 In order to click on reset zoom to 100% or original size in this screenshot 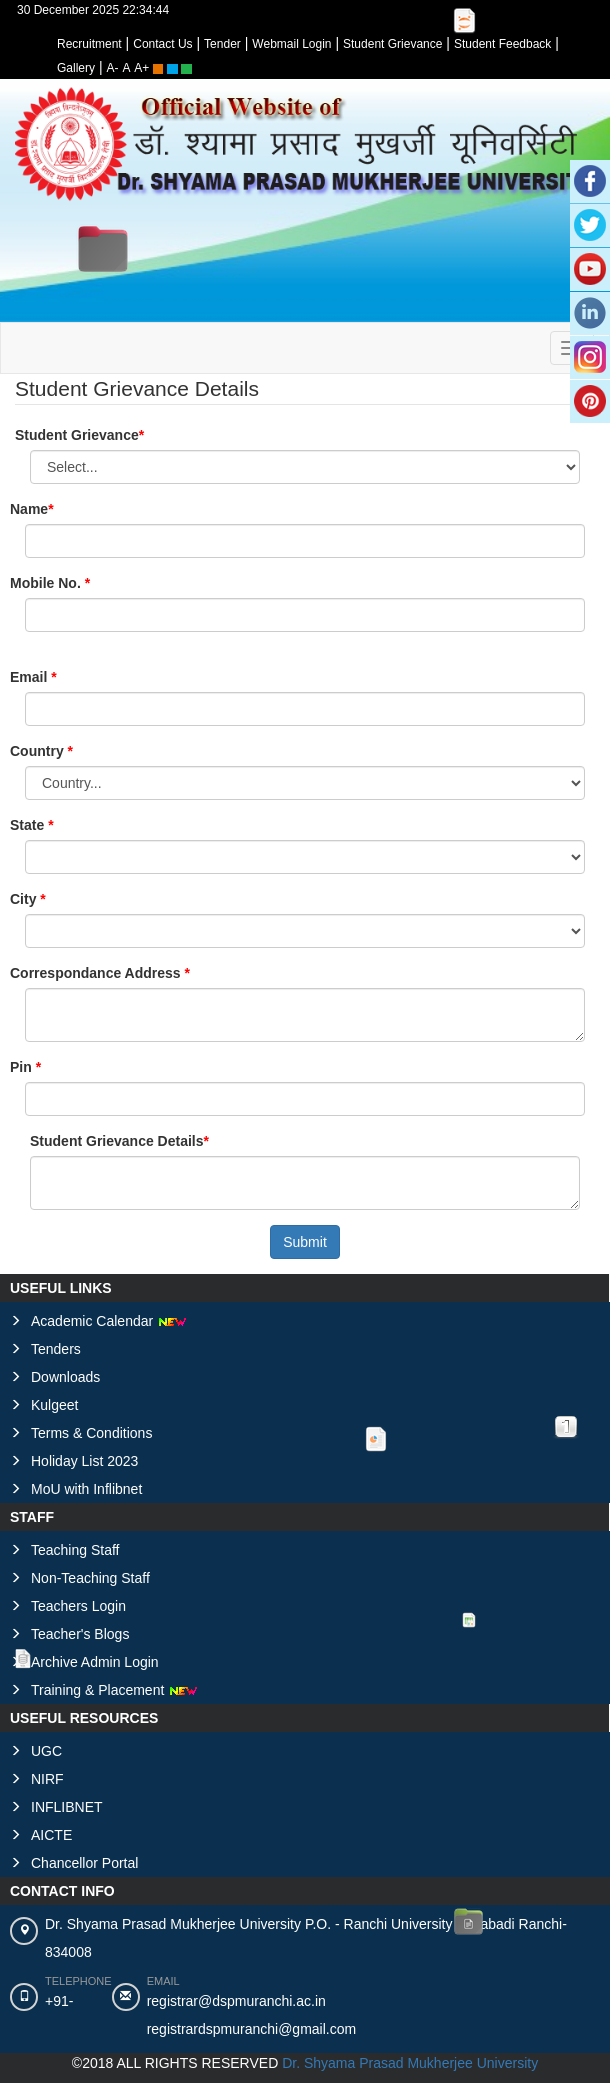, I will do `click(566, 1426)`.